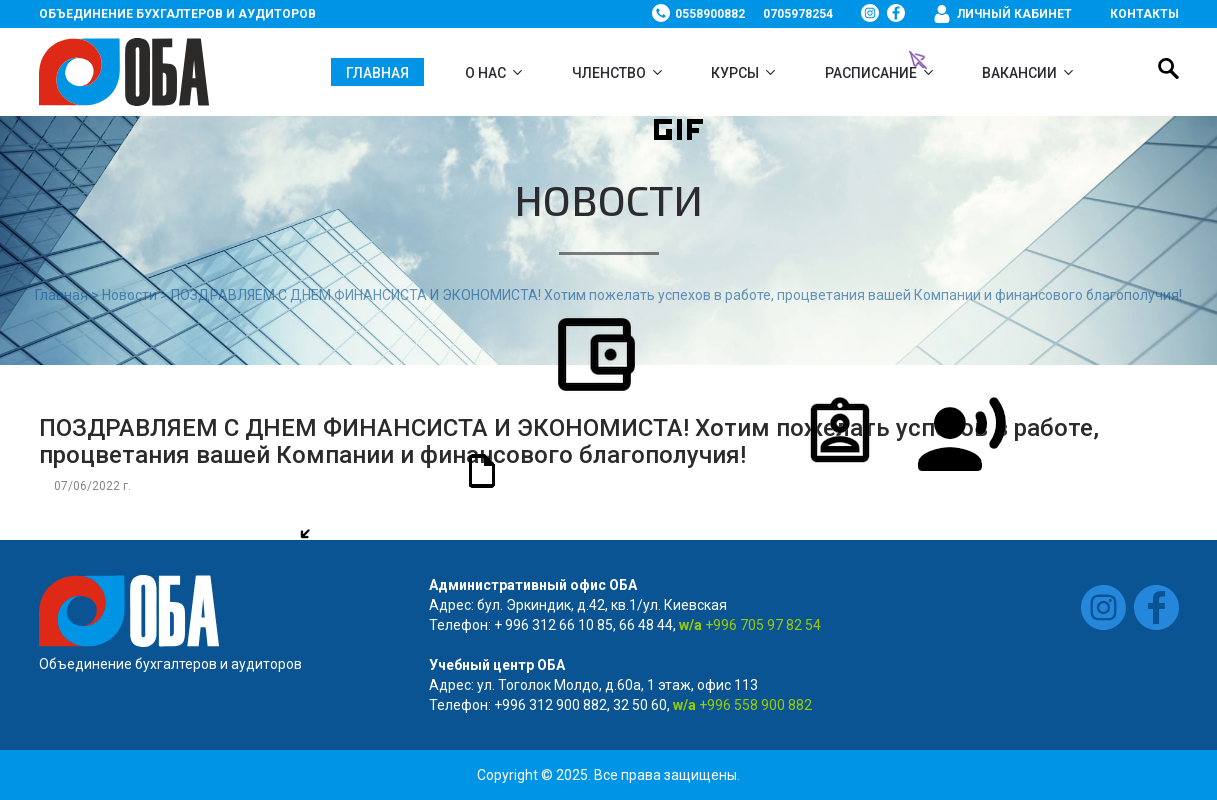  What do you see at coordinates (305, 533) in the screenshot?
I see `access transit entry or exit points` at bounding box center [305, 533].